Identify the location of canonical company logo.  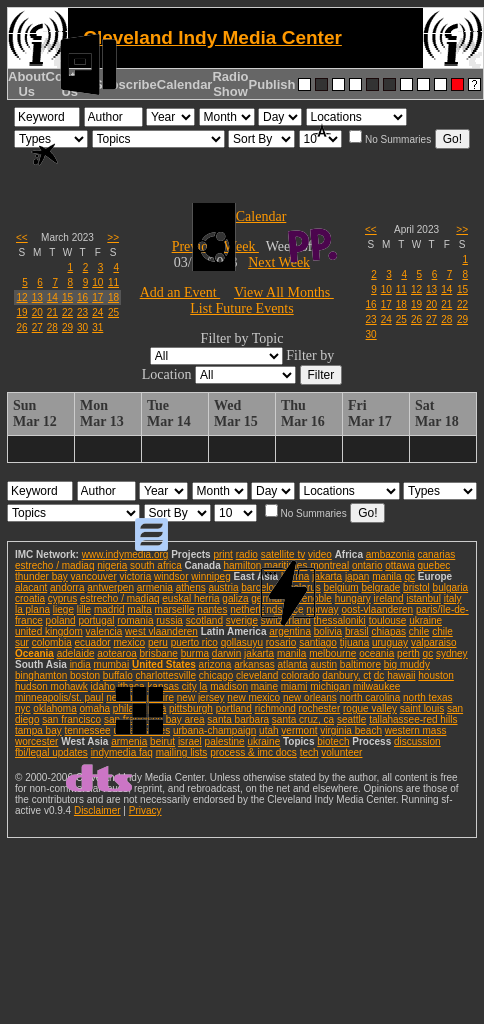
(214, 237).